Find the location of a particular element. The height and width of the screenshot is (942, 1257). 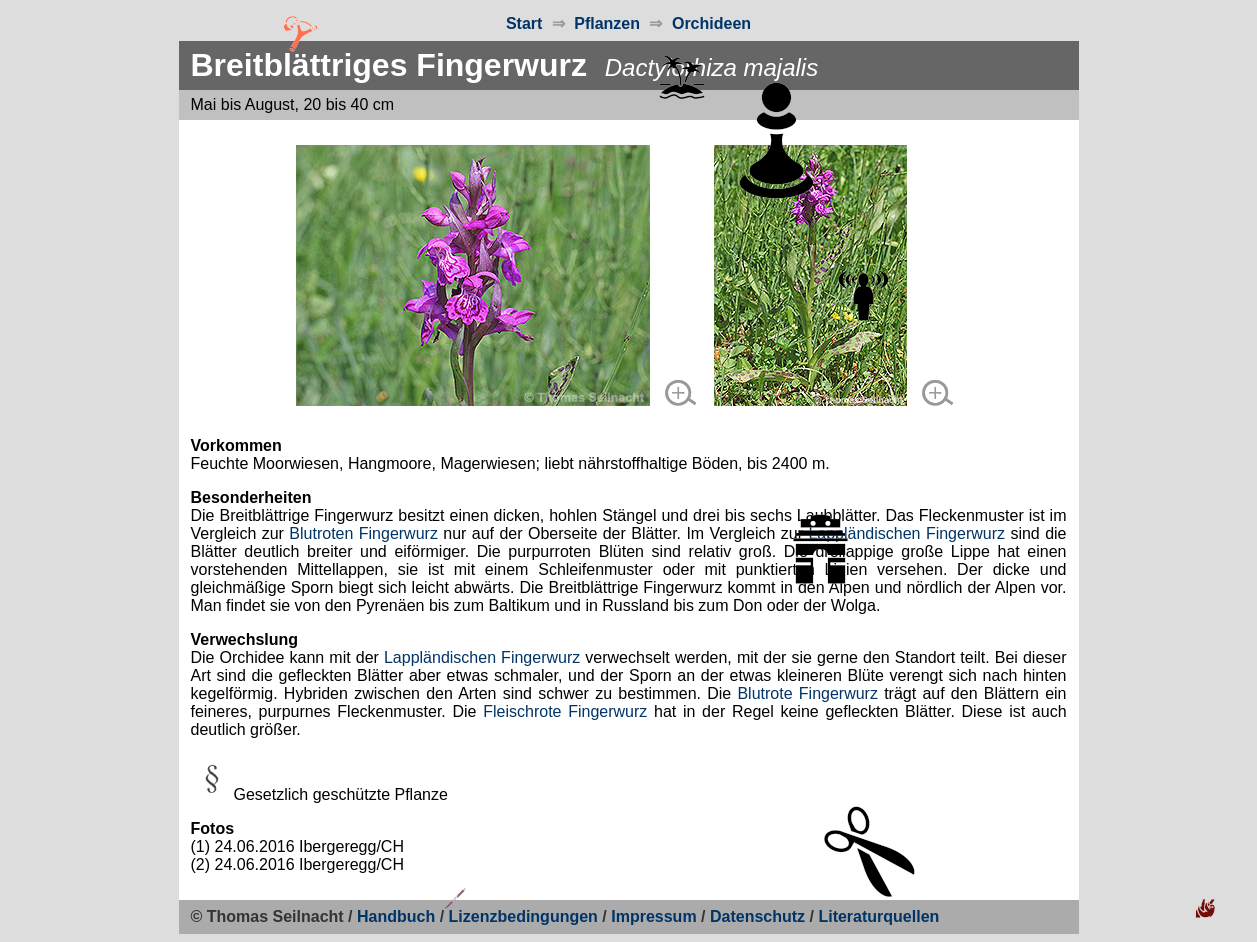

sloth character or mascot icon is located at coordinates (1205, 908).